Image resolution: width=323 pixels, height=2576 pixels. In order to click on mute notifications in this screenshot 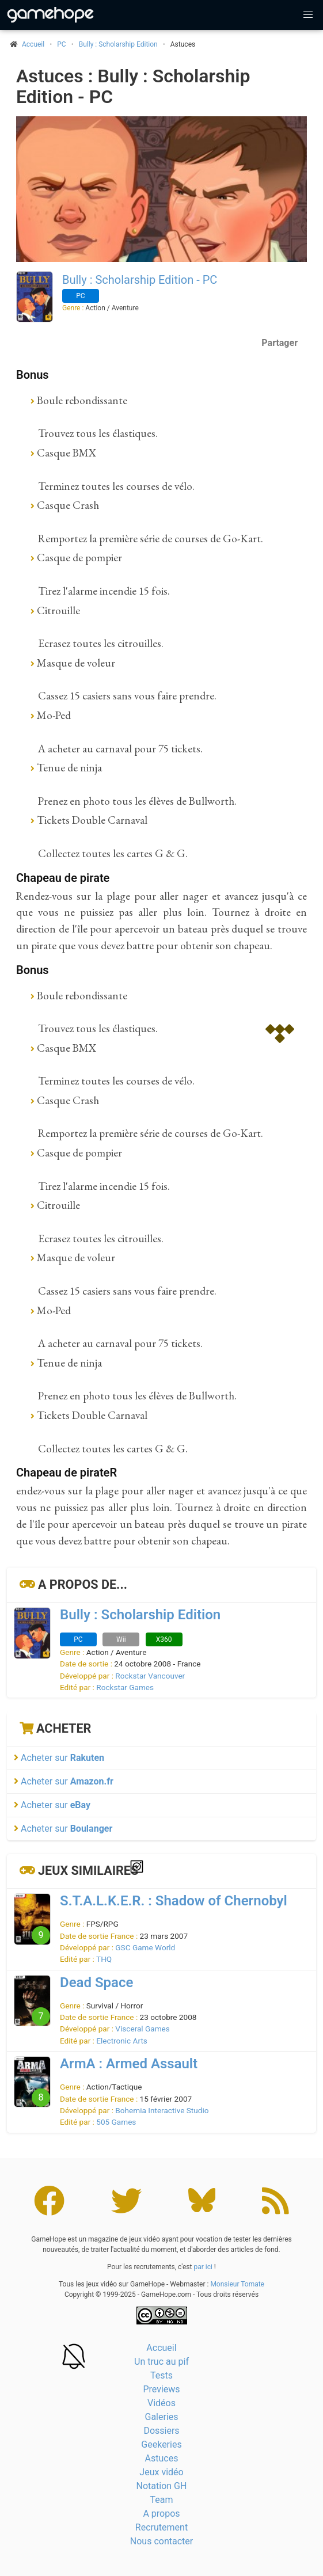, I will do `click(74, 2356)`.